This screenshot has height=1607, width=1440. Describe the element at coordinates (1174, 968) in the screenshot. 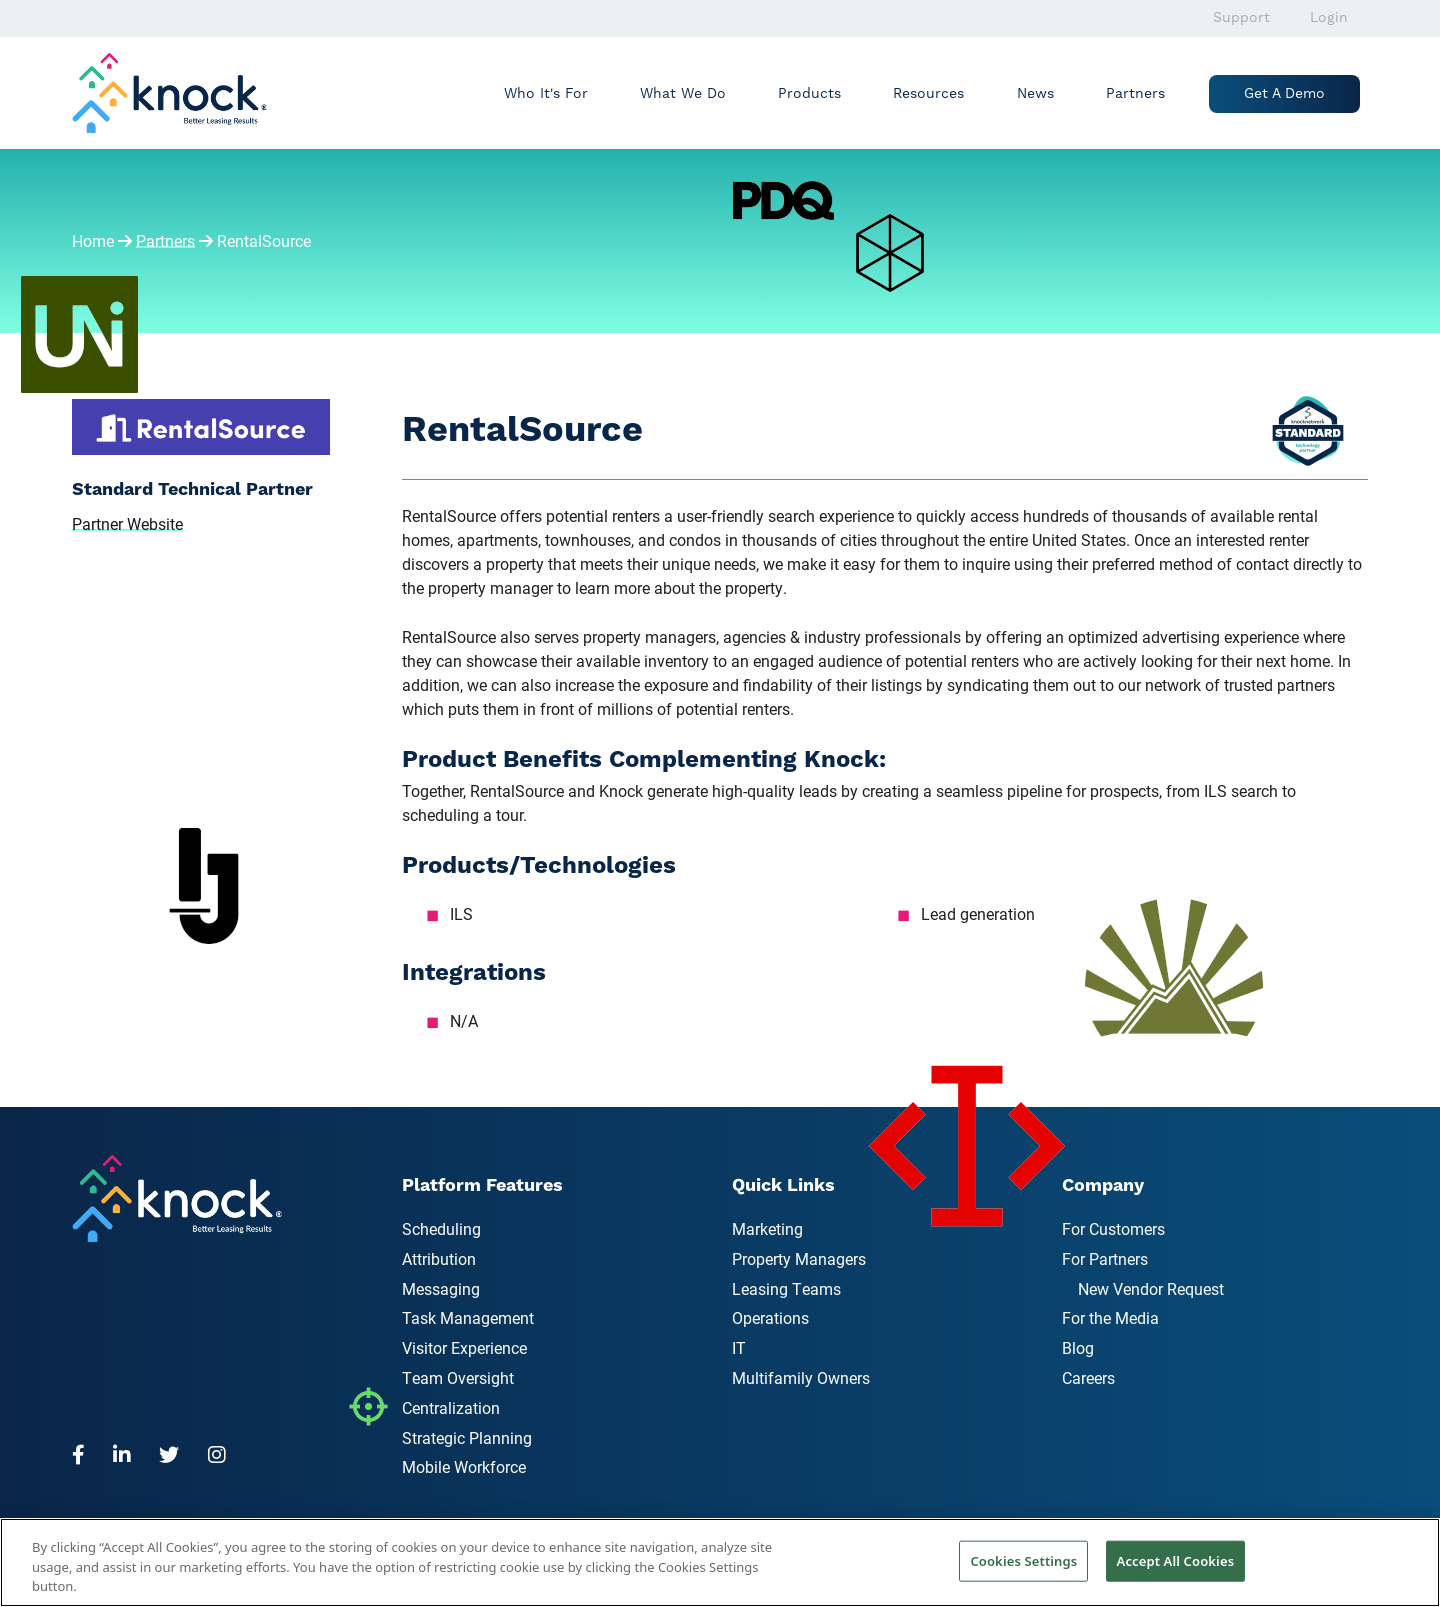

I see `open Libera.Chat IRC network` at that location.